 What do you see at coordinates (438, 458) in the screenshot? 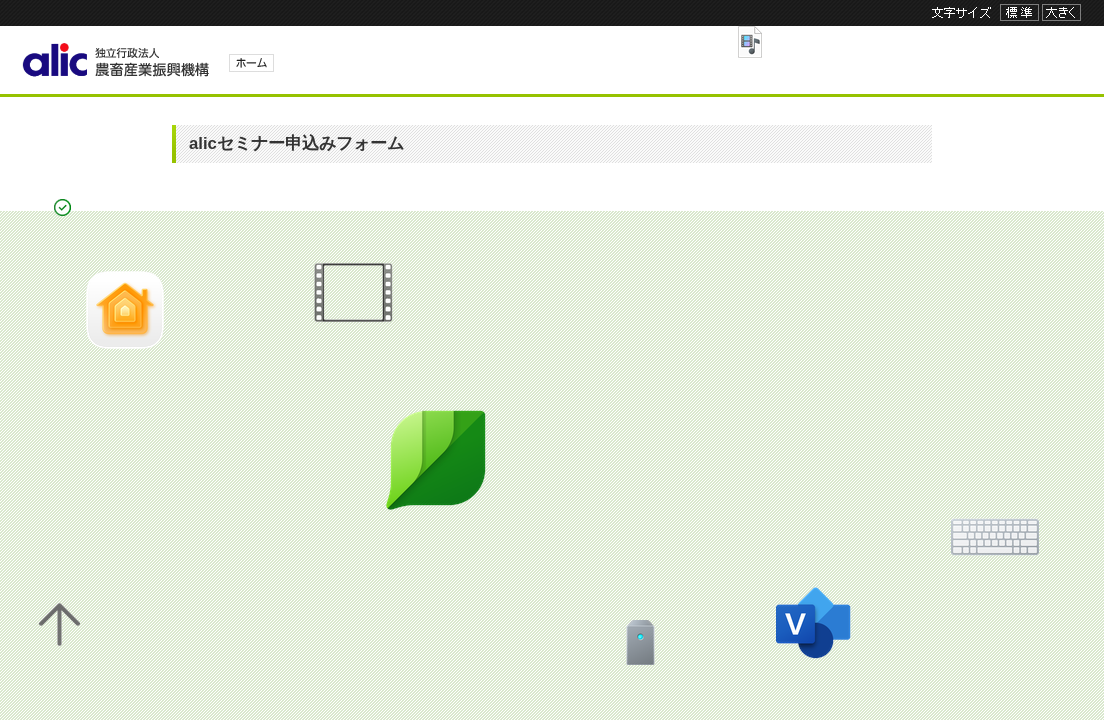
I see `open the sustainability app` at bounding box center [438, 458].